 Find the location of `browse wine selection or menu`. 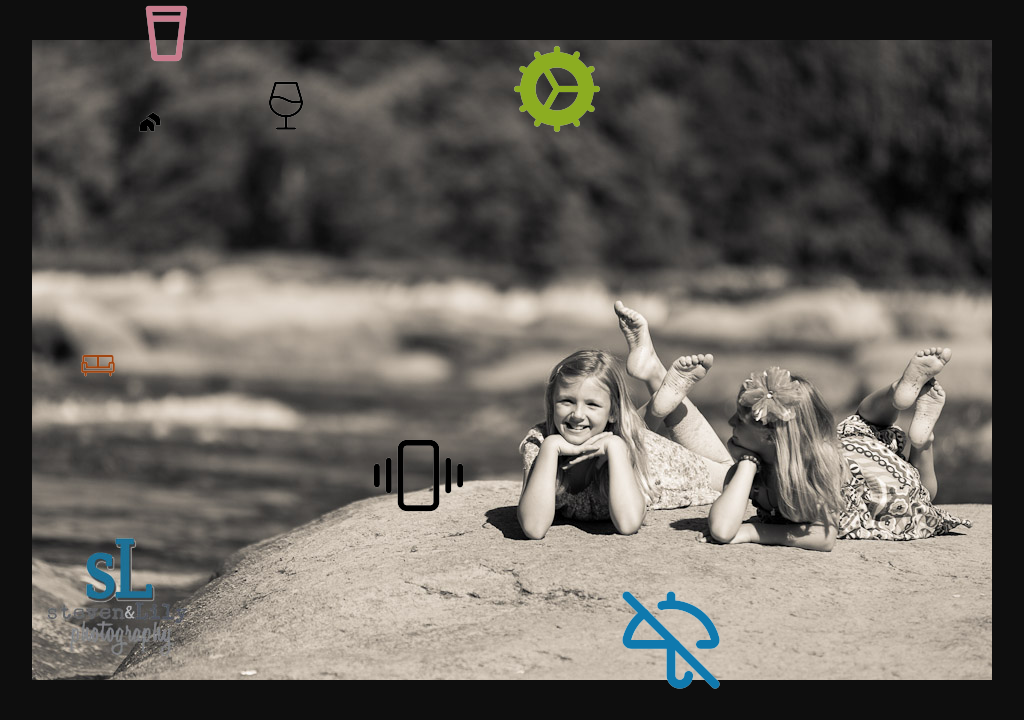

browse wine selection or menu is located at coordinates (286, 104).